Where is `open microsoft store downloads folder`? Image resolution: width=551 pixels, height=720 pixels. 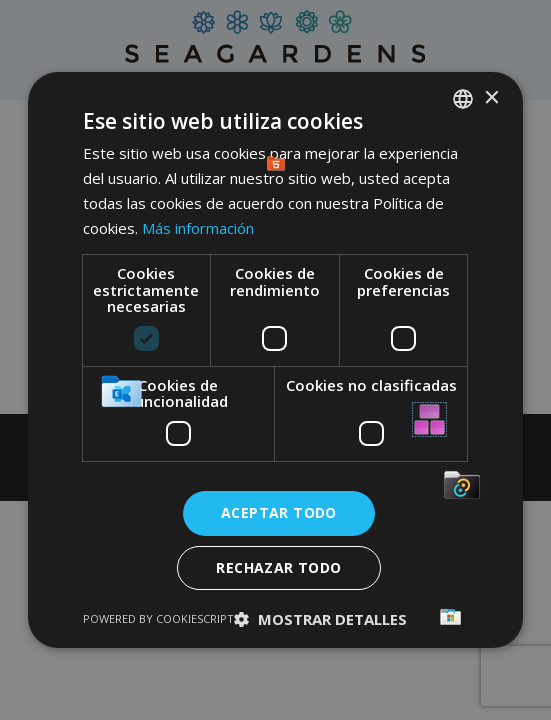
open microsoft store downloads folder is located at coordinates (450, 617).